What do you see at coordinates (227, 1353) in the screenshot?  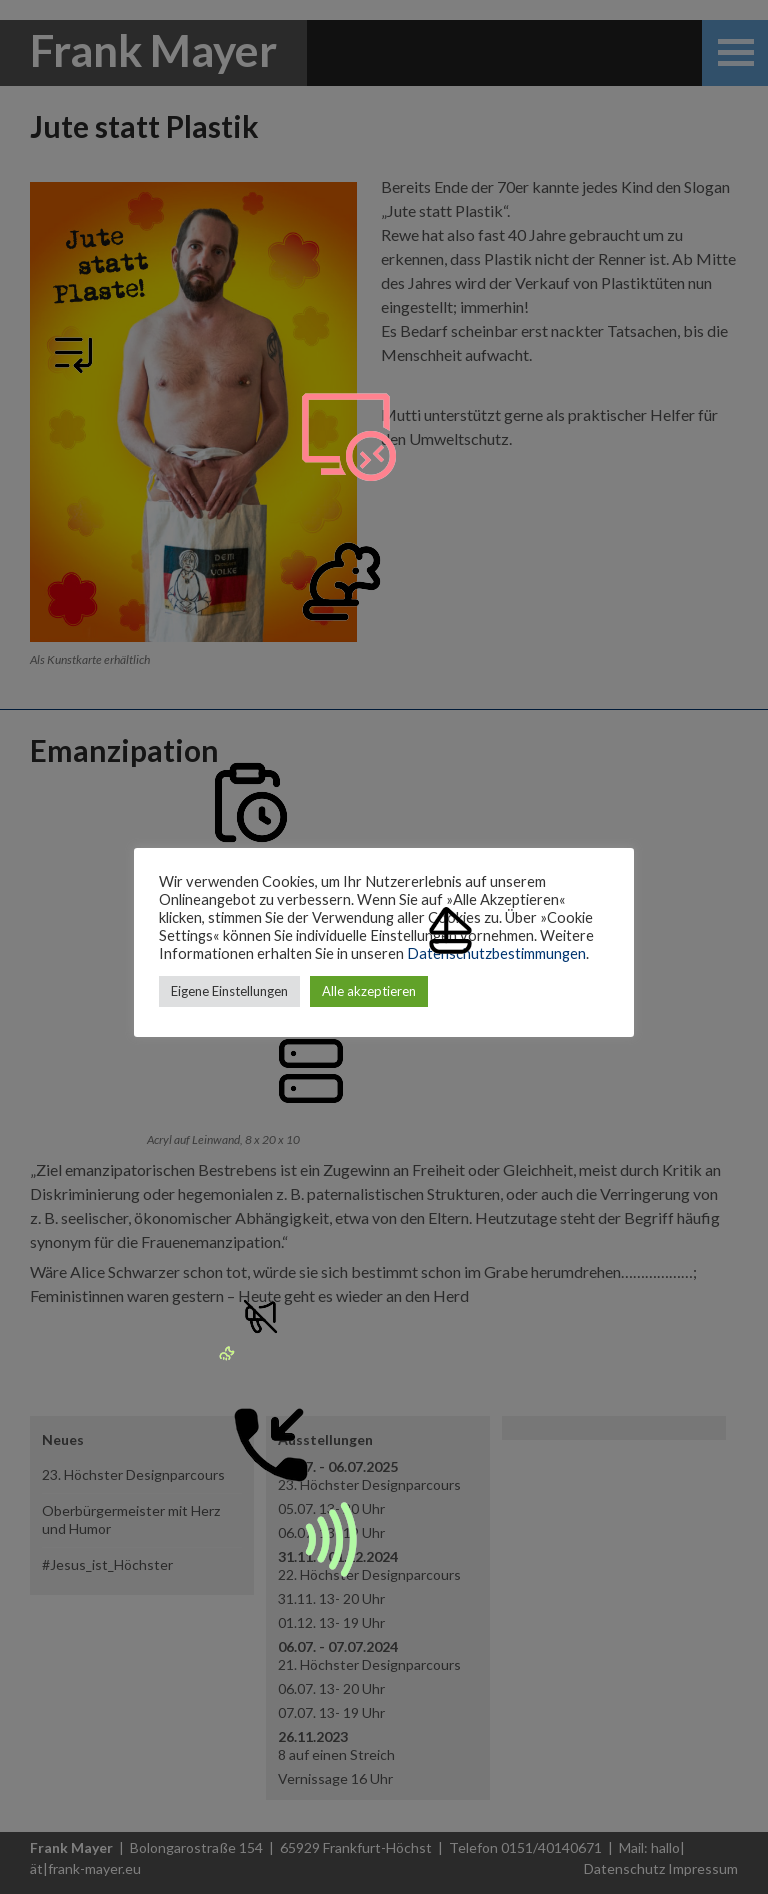 I see `indicates nighttime rainy weather conditions` at bounding box center [227, 1353].